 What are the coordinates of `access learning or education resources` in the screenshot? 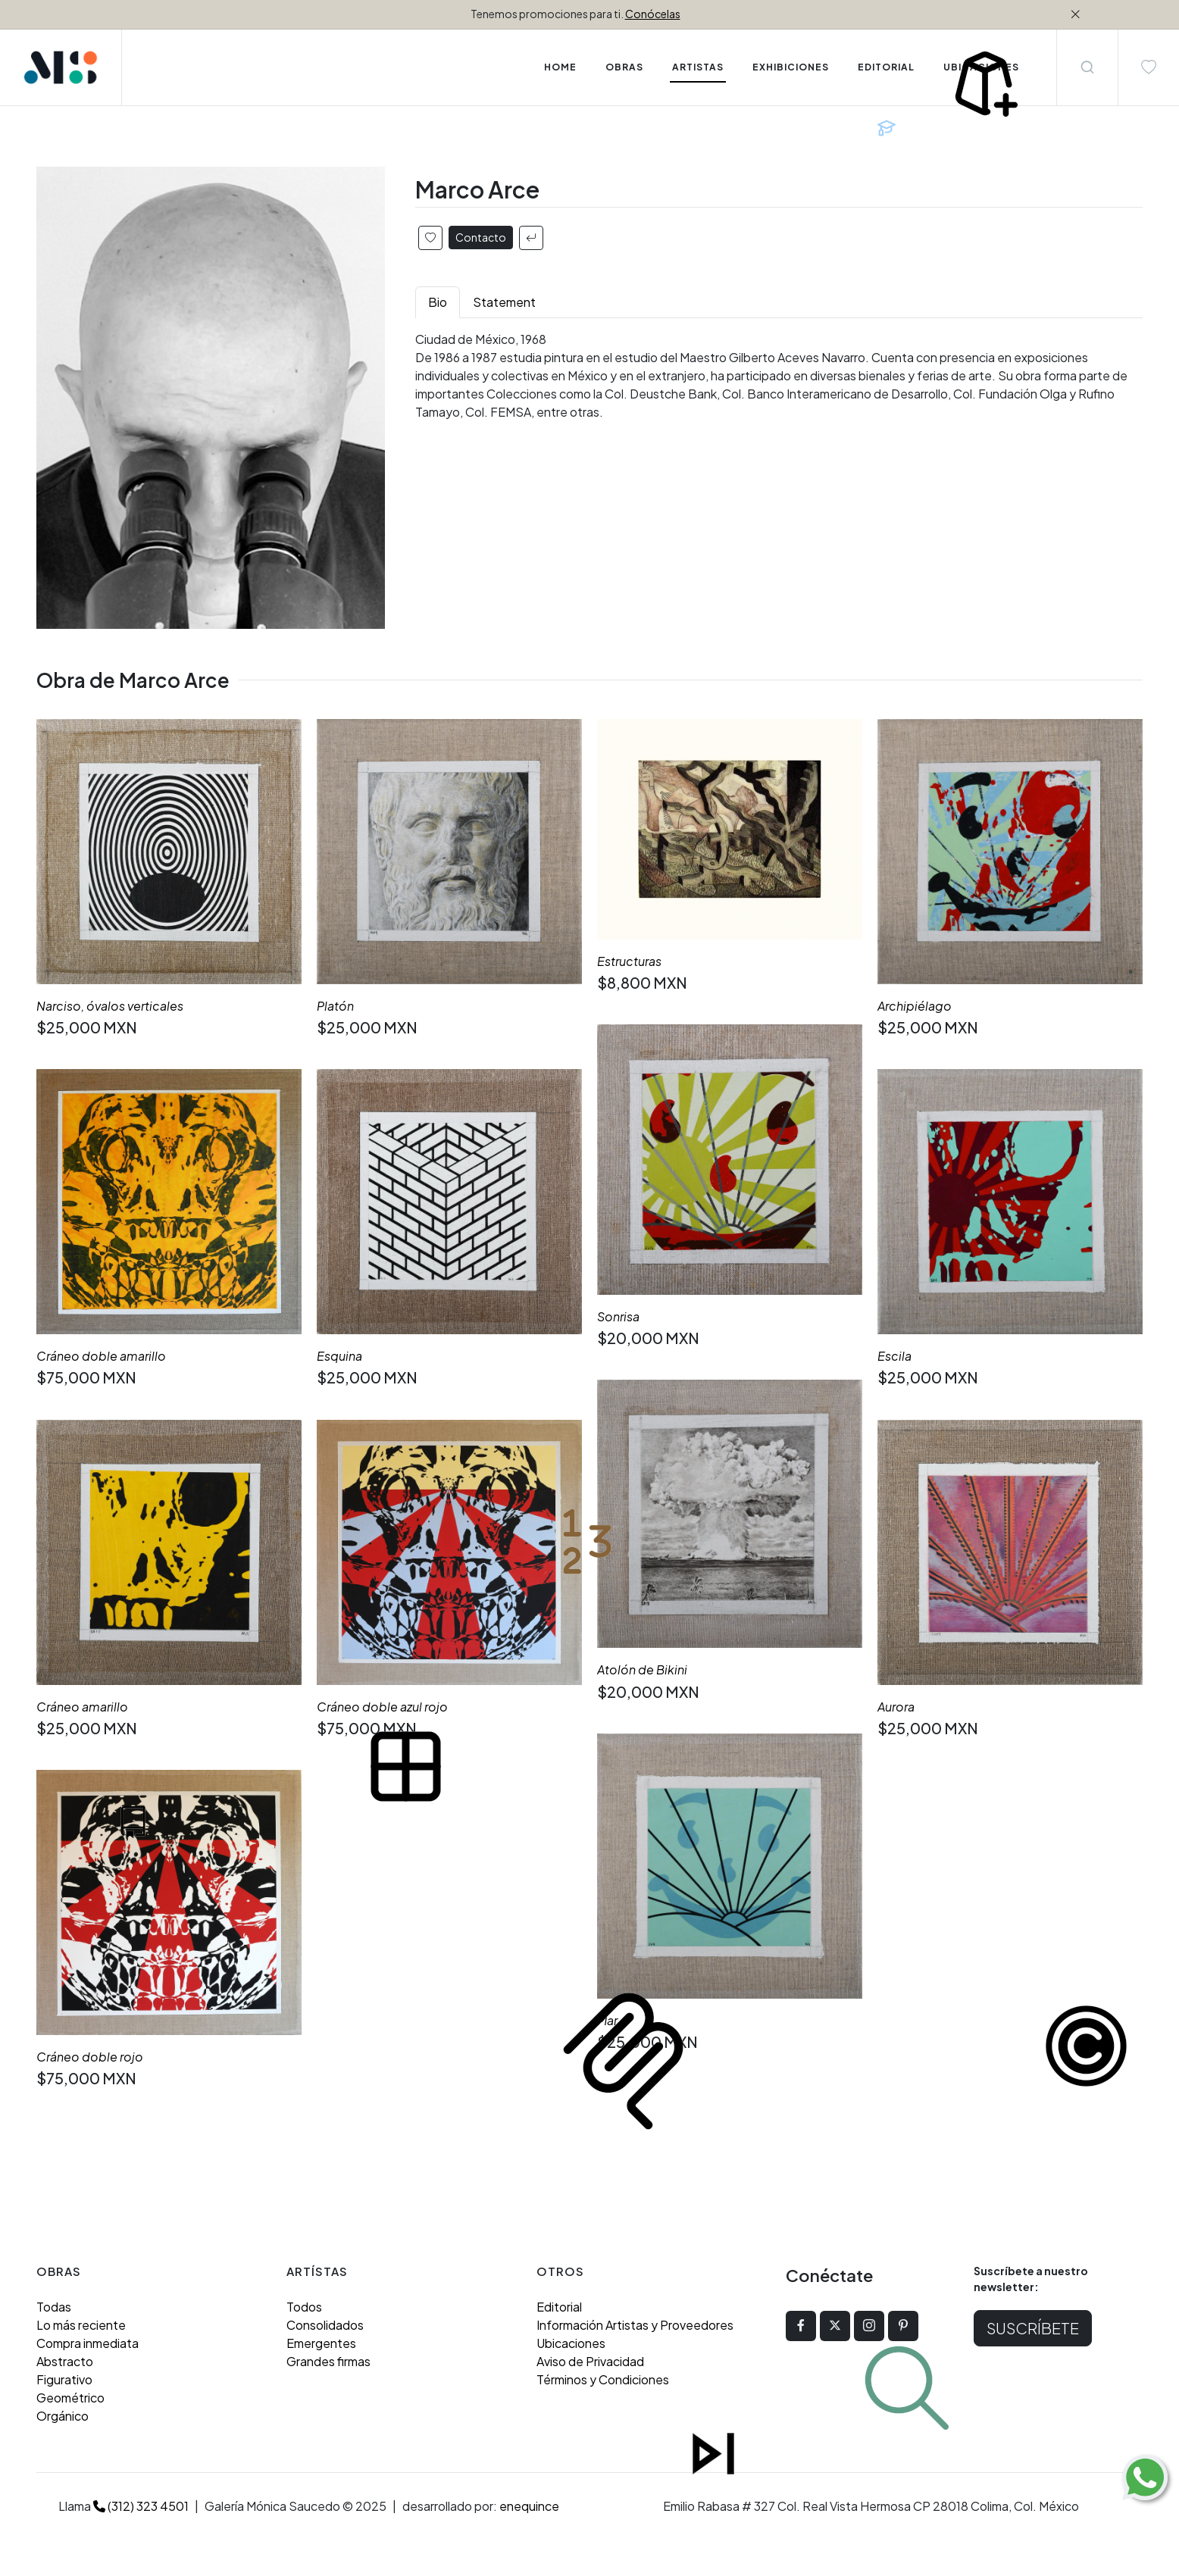 It's located at (887, 128).